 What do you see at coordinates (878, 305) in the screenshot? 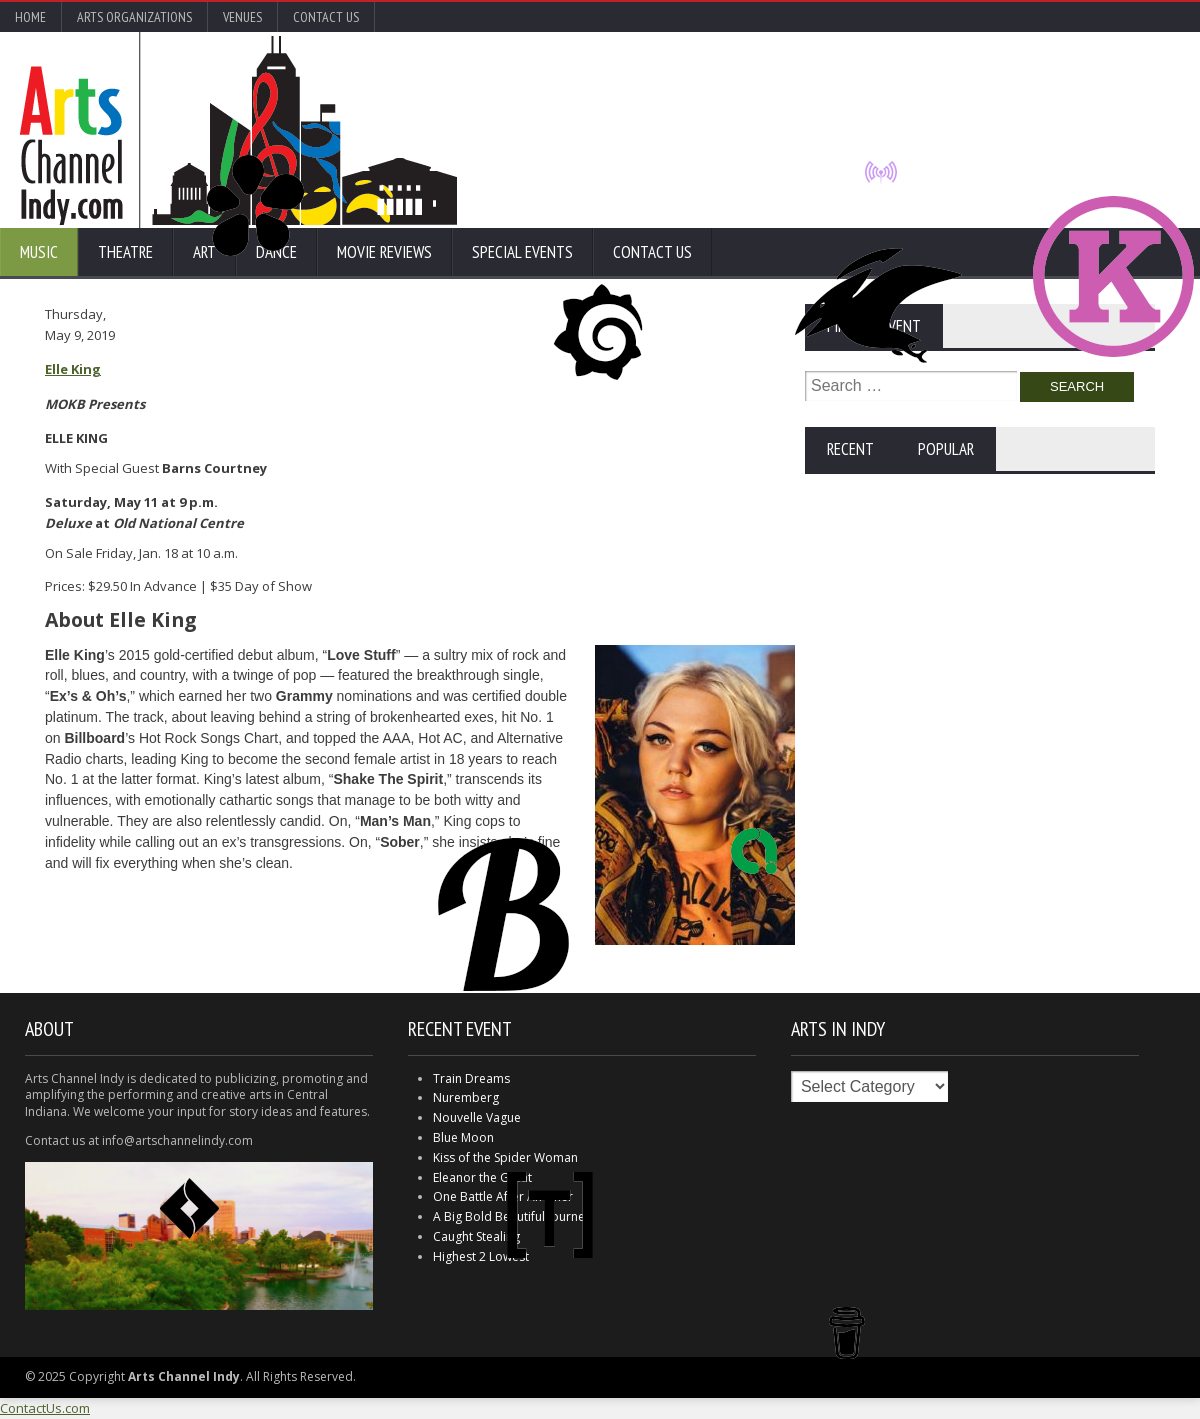
I see `pterodactyl game server management panel logo` at bounding box center [878, 305].